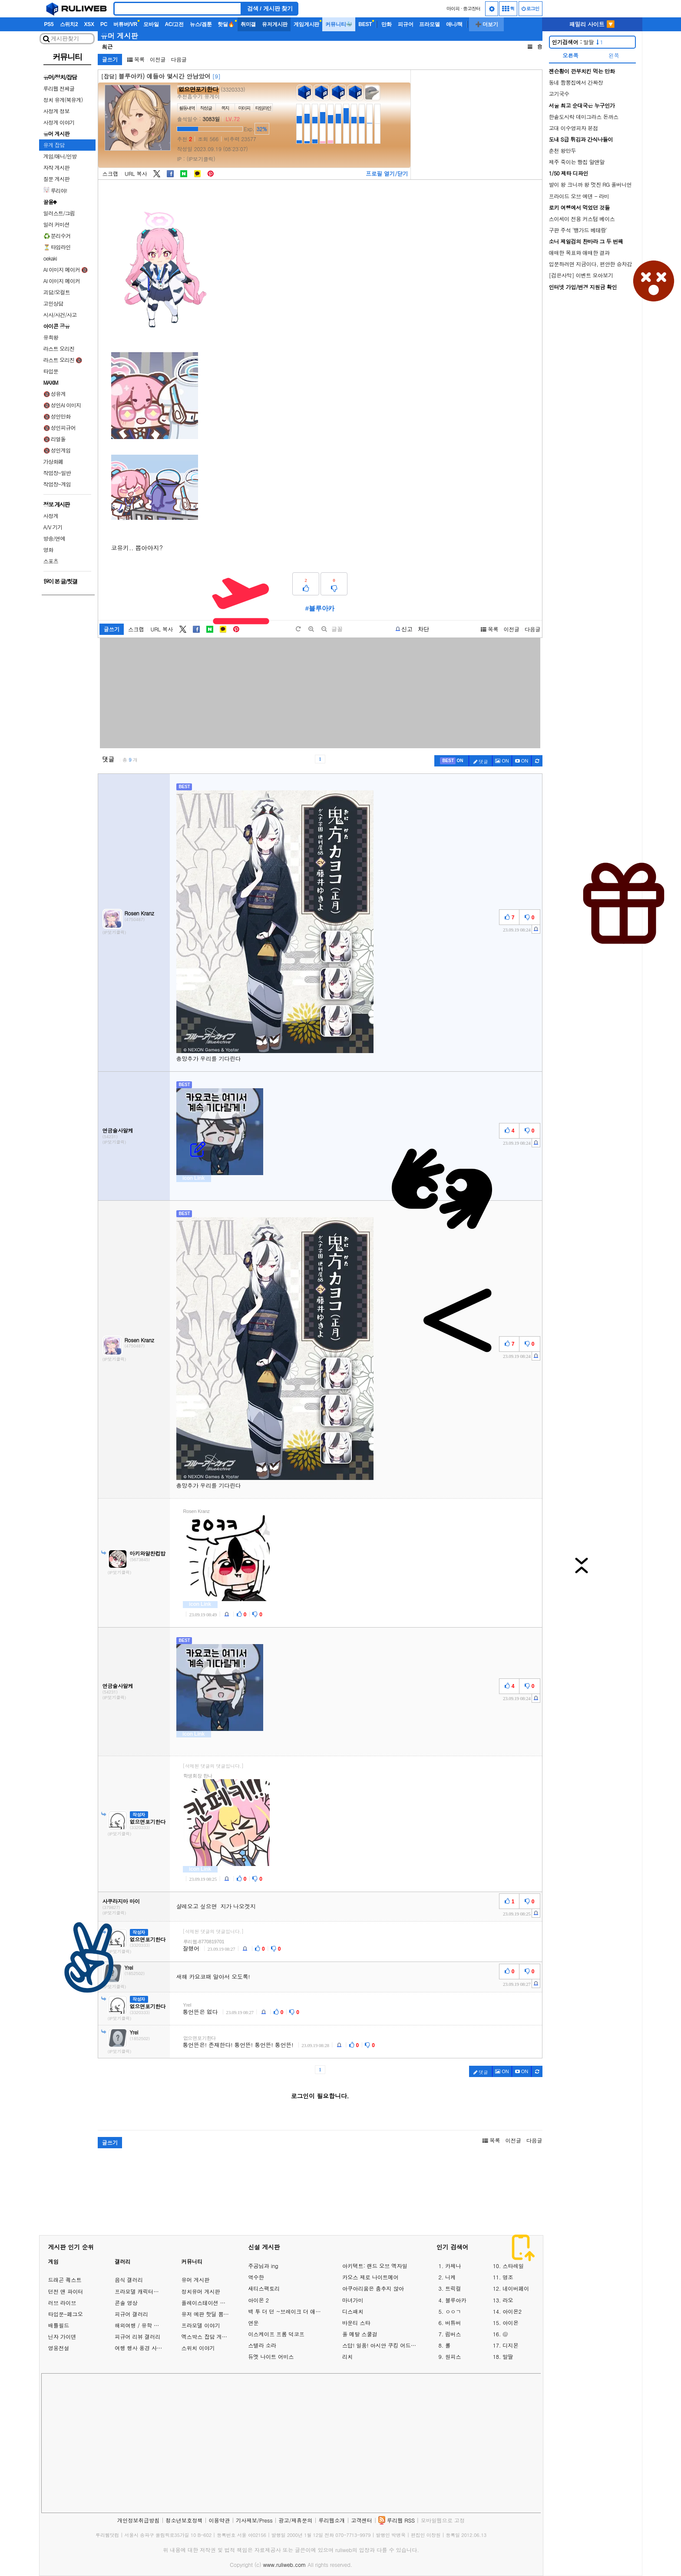 This screenshot has width=681, height=2576. I want to click on view or redeem a gift, so click(624, 903).